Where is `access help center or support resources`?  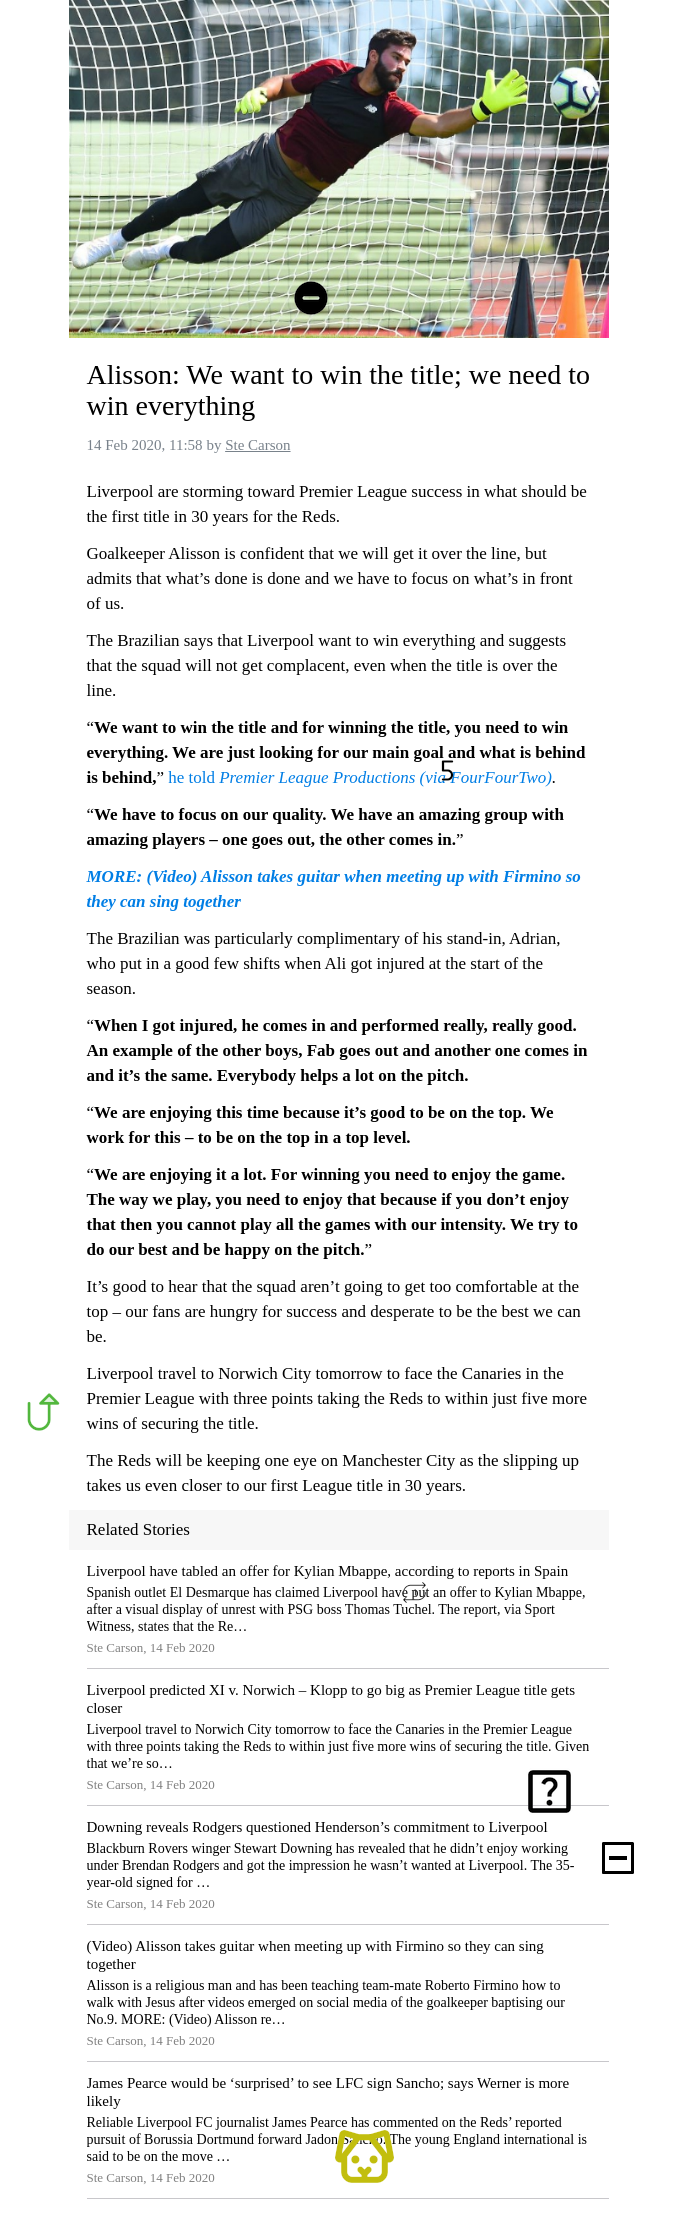 access help center or support resources is located at coordinates (549, 1791).